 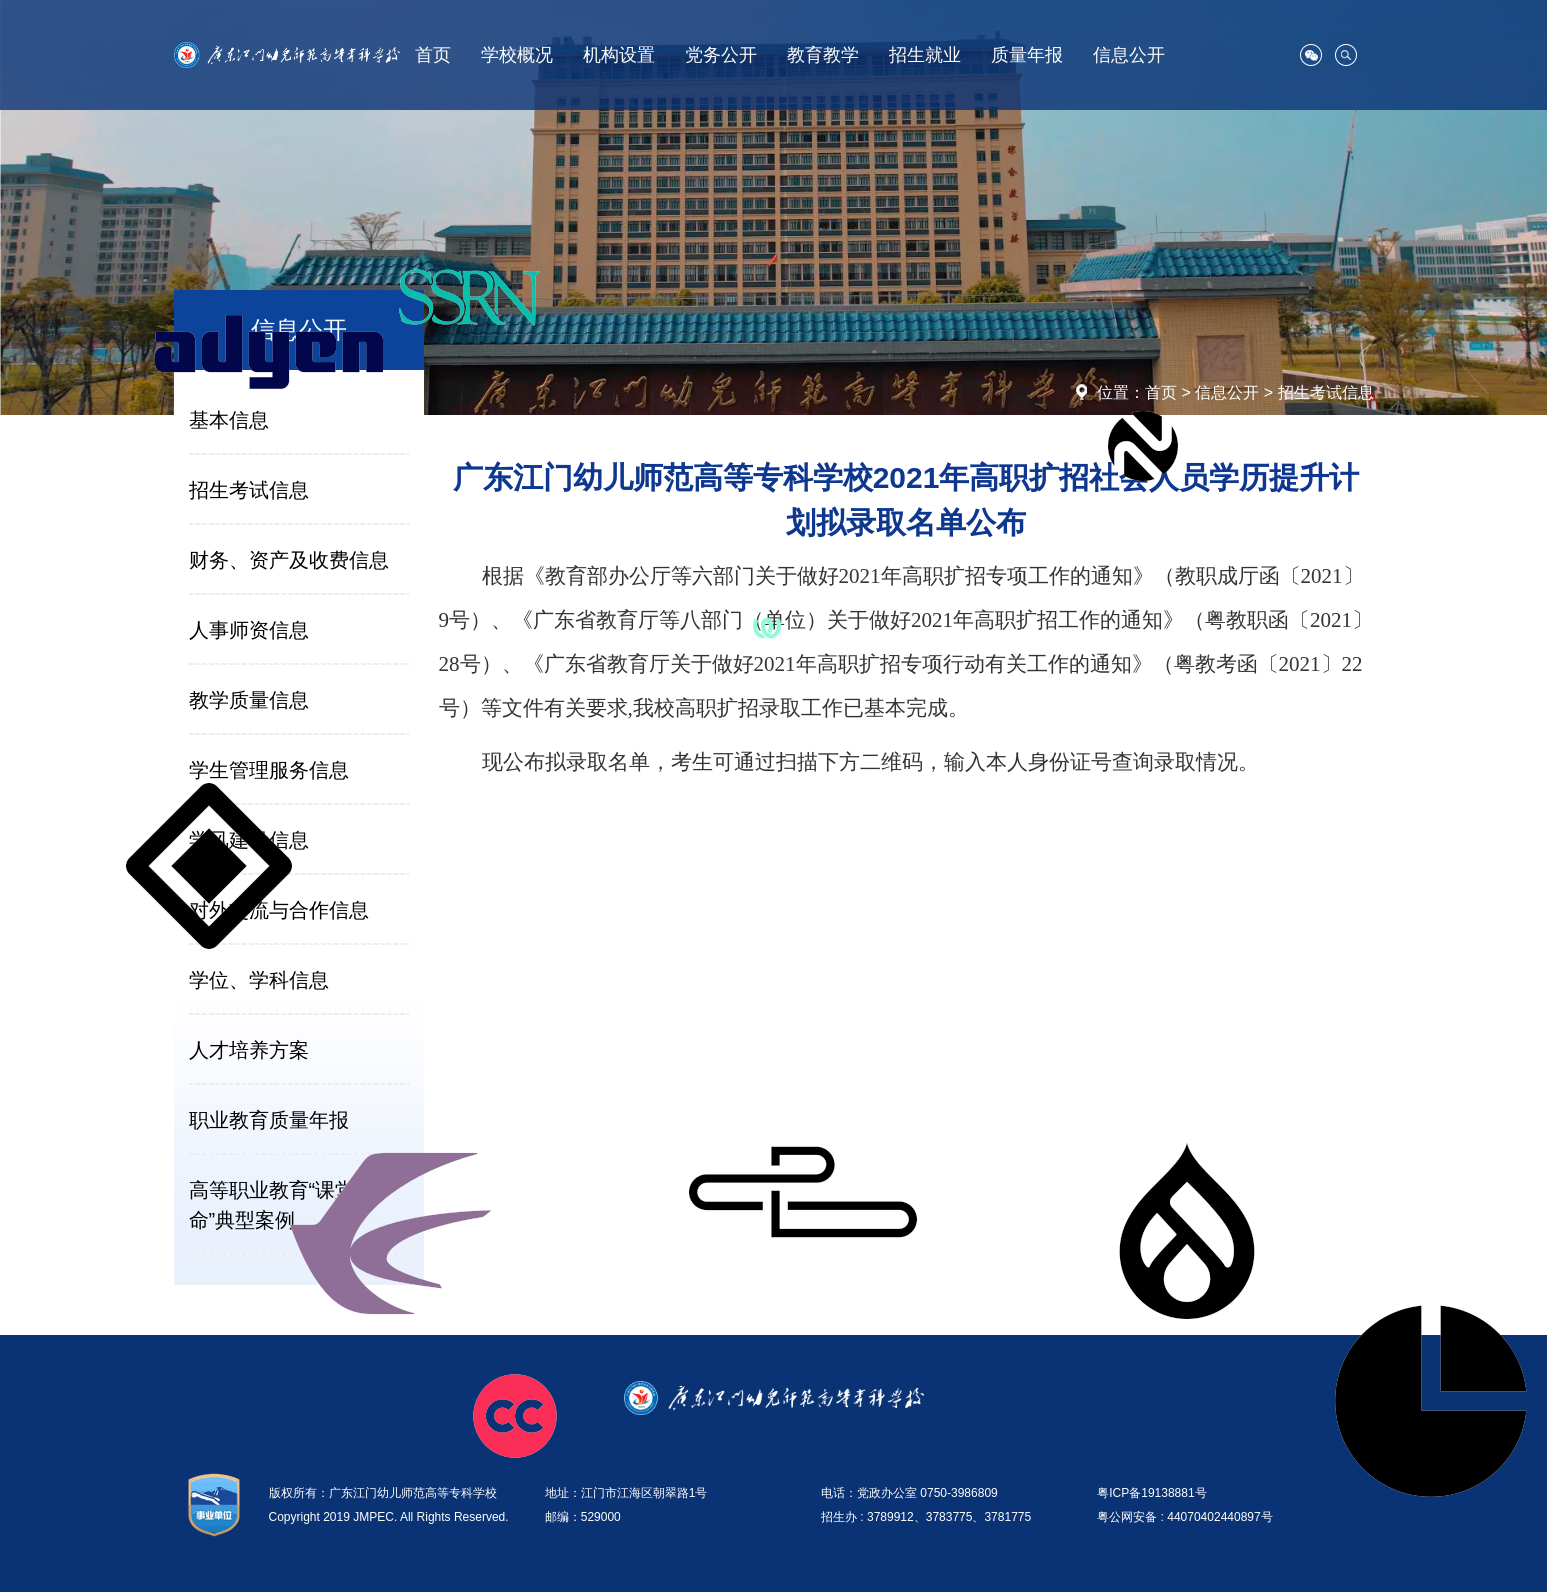 I want to click on view analytics or statistics breakdown, so click(x=1431, y=1401).